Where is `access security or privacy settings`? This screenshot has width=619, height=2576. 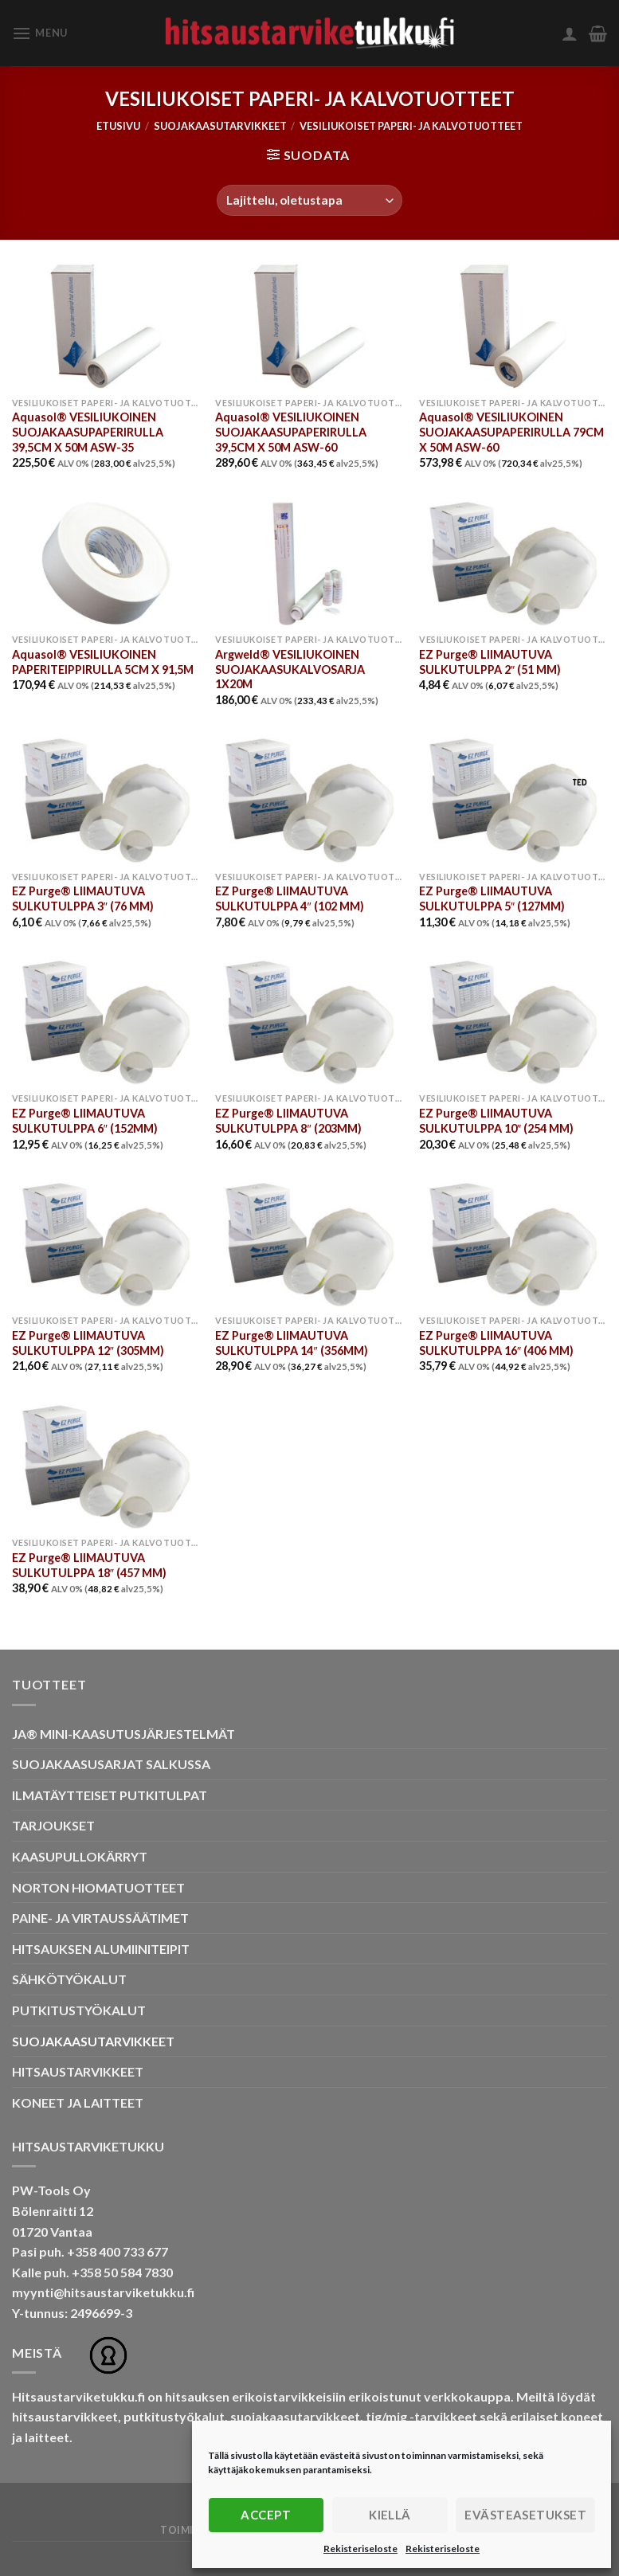 access security or privacy settings is located at coordinates (108, 2355).